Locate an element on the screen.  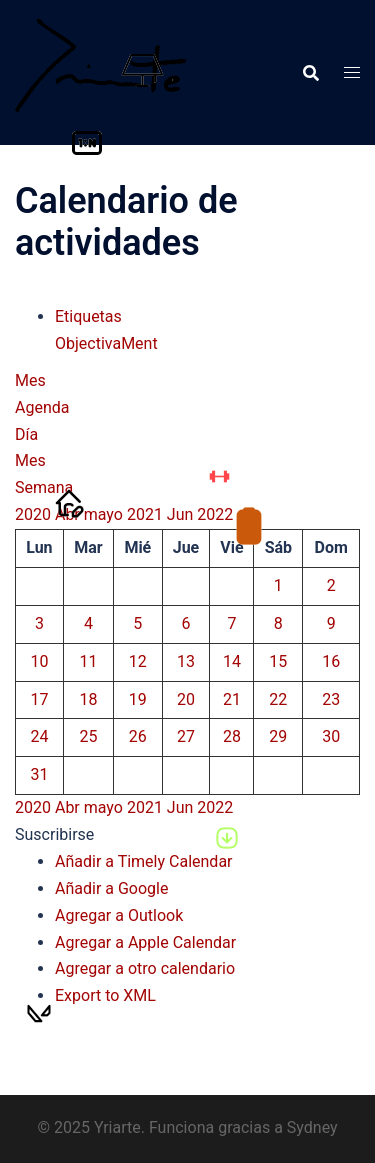
download file or content is located at coordinates (227, 838).